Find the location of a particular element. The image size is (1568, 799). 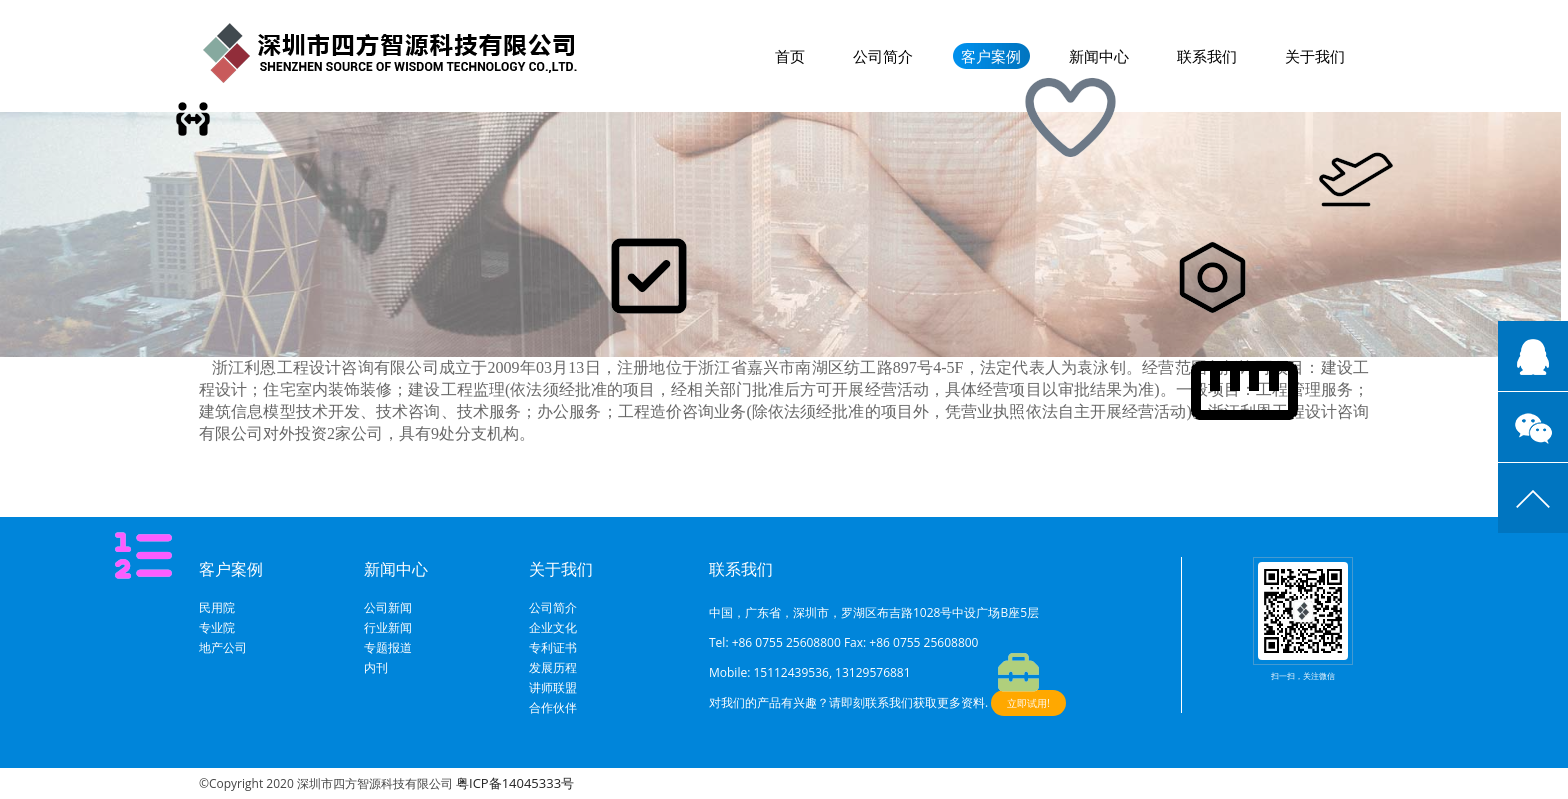

add to favorites is located at coordinates (1070, 117).